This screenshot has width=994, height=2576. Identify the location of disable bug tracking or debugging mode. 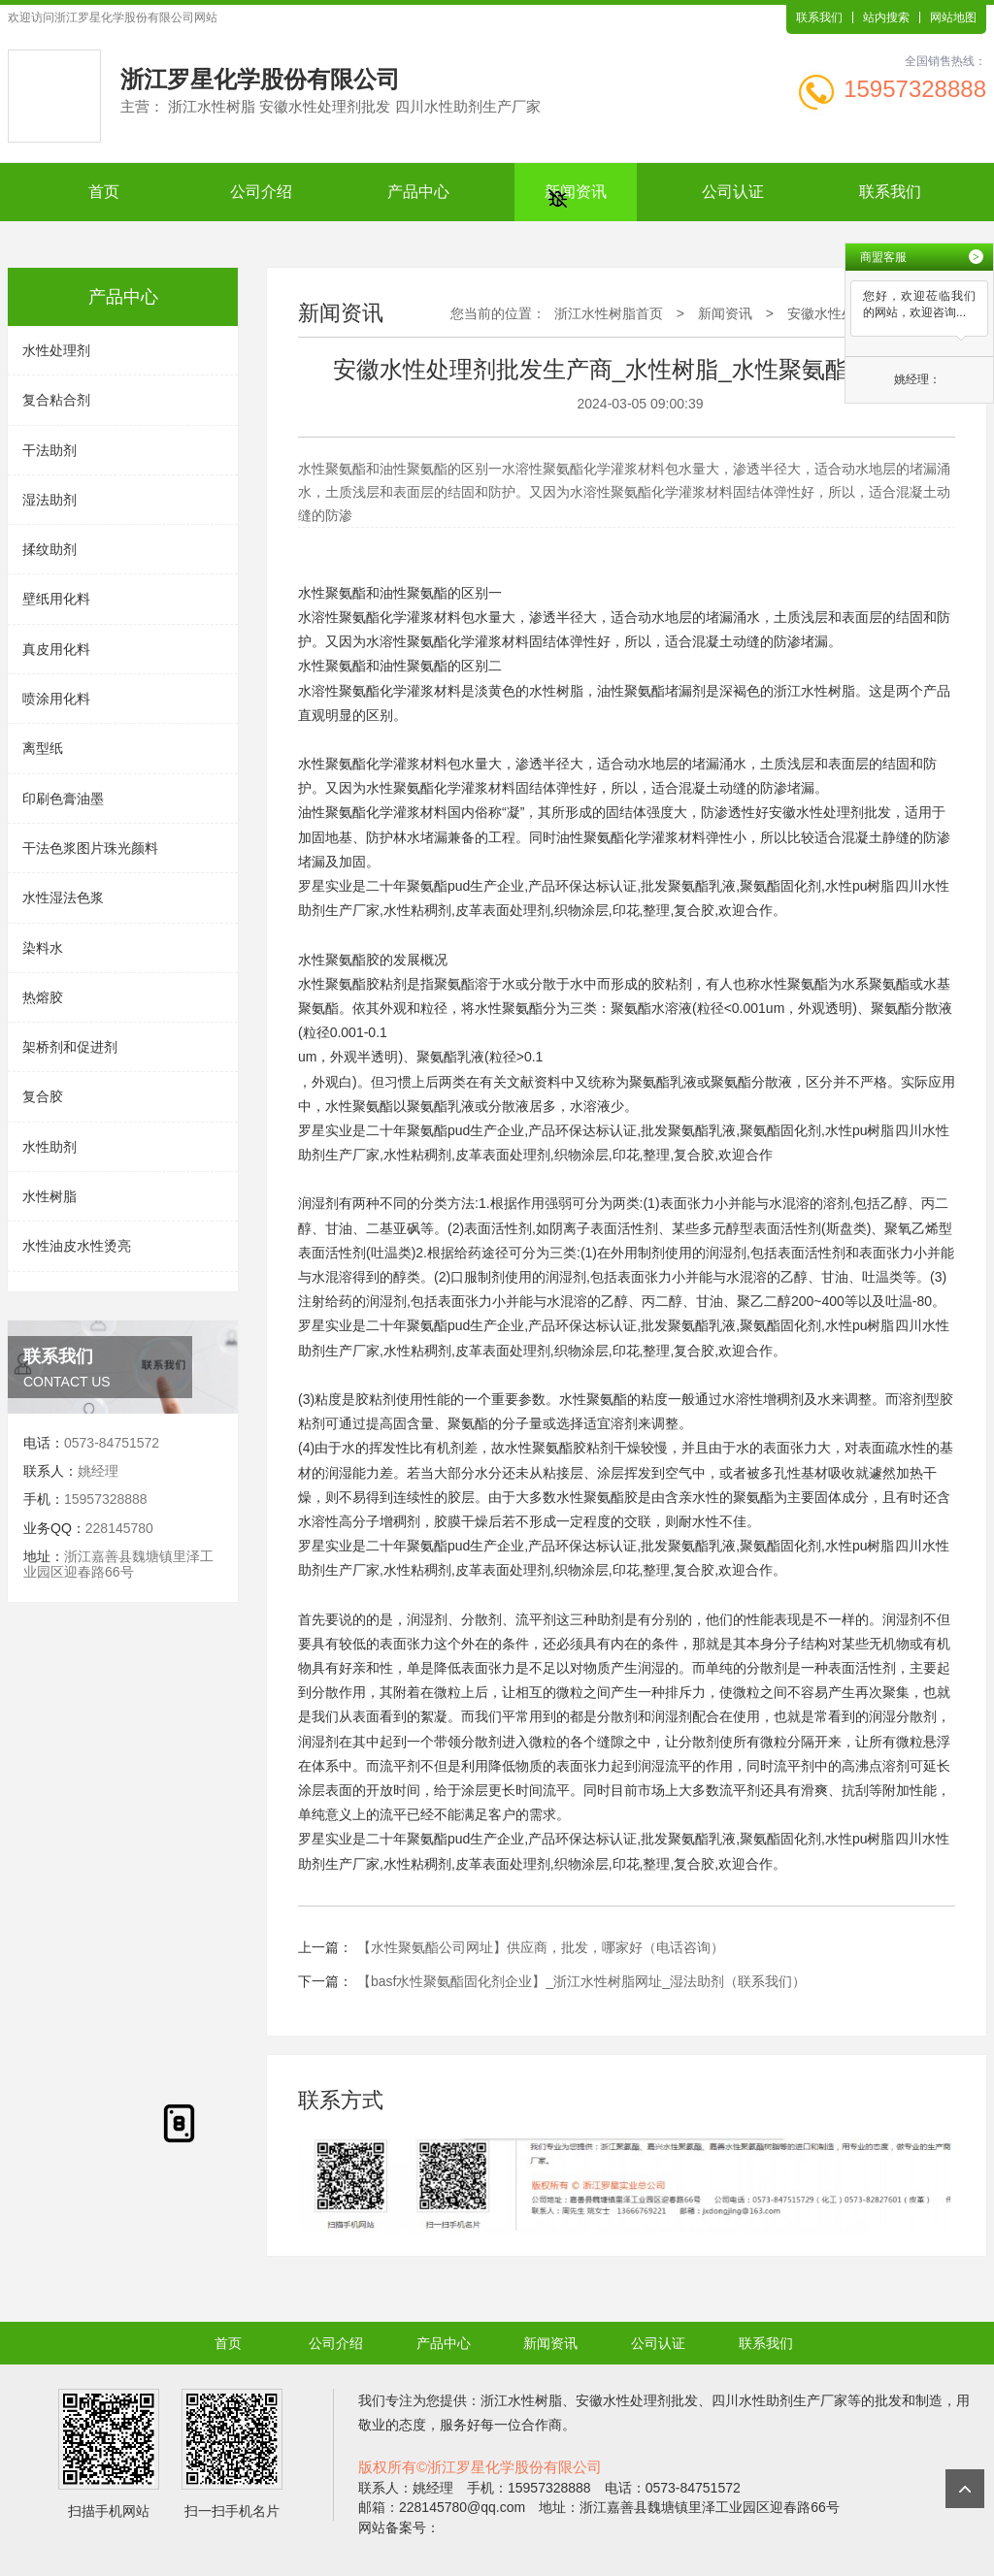
(557, 198).